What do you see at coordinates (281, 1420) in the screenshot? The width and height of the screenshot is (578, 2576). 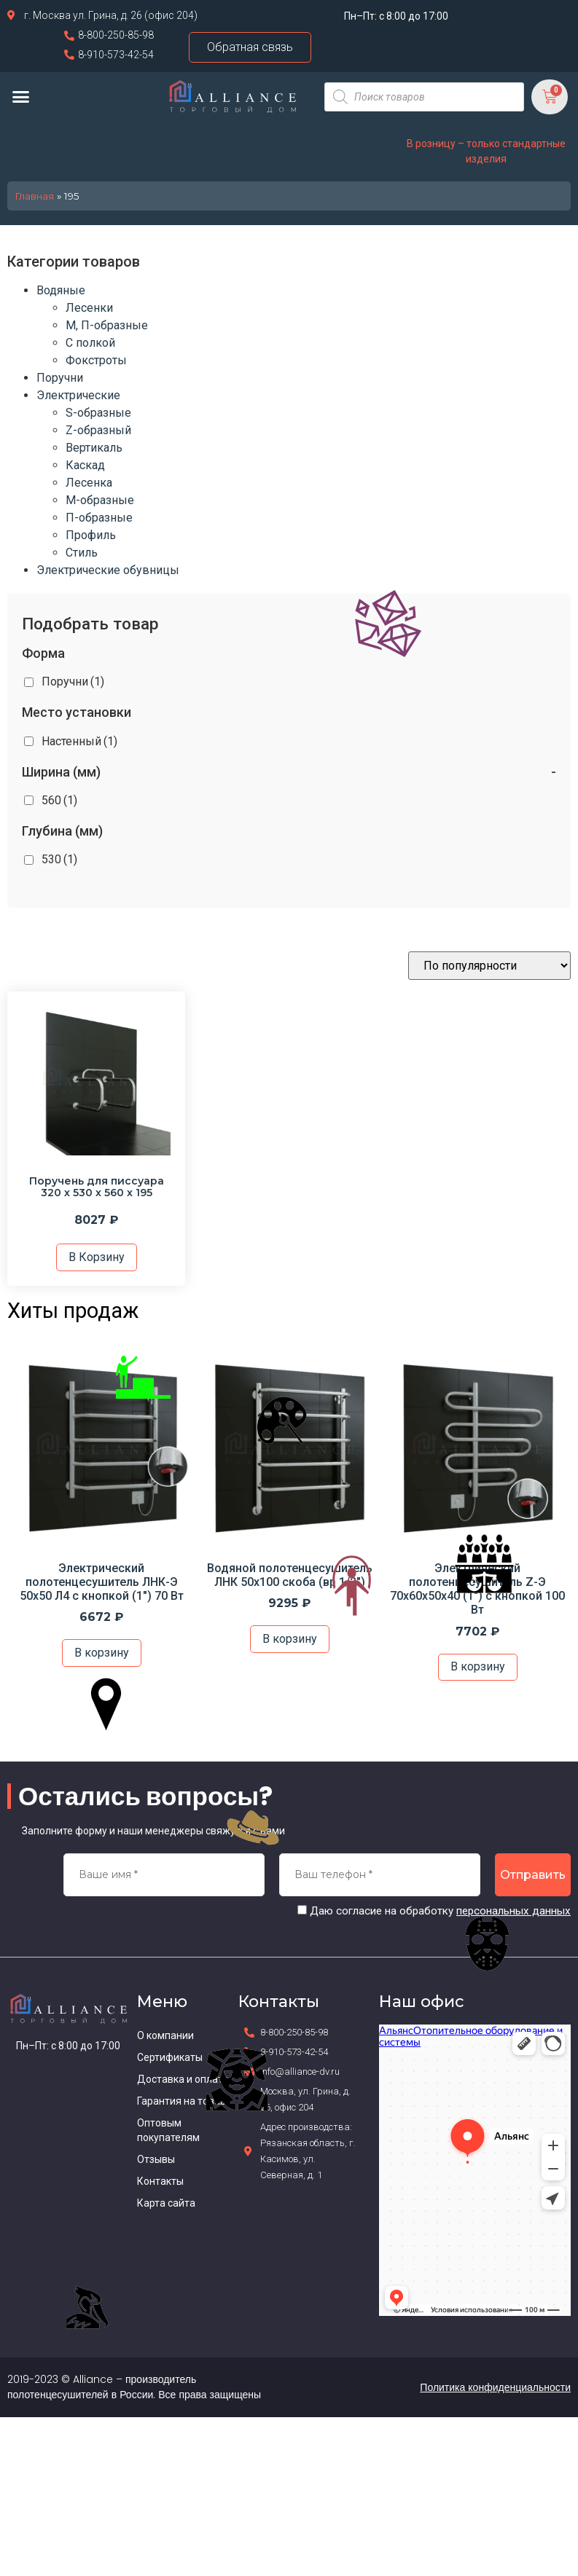 I see `access color or theme customization options` at bounding box center [281, 1420].